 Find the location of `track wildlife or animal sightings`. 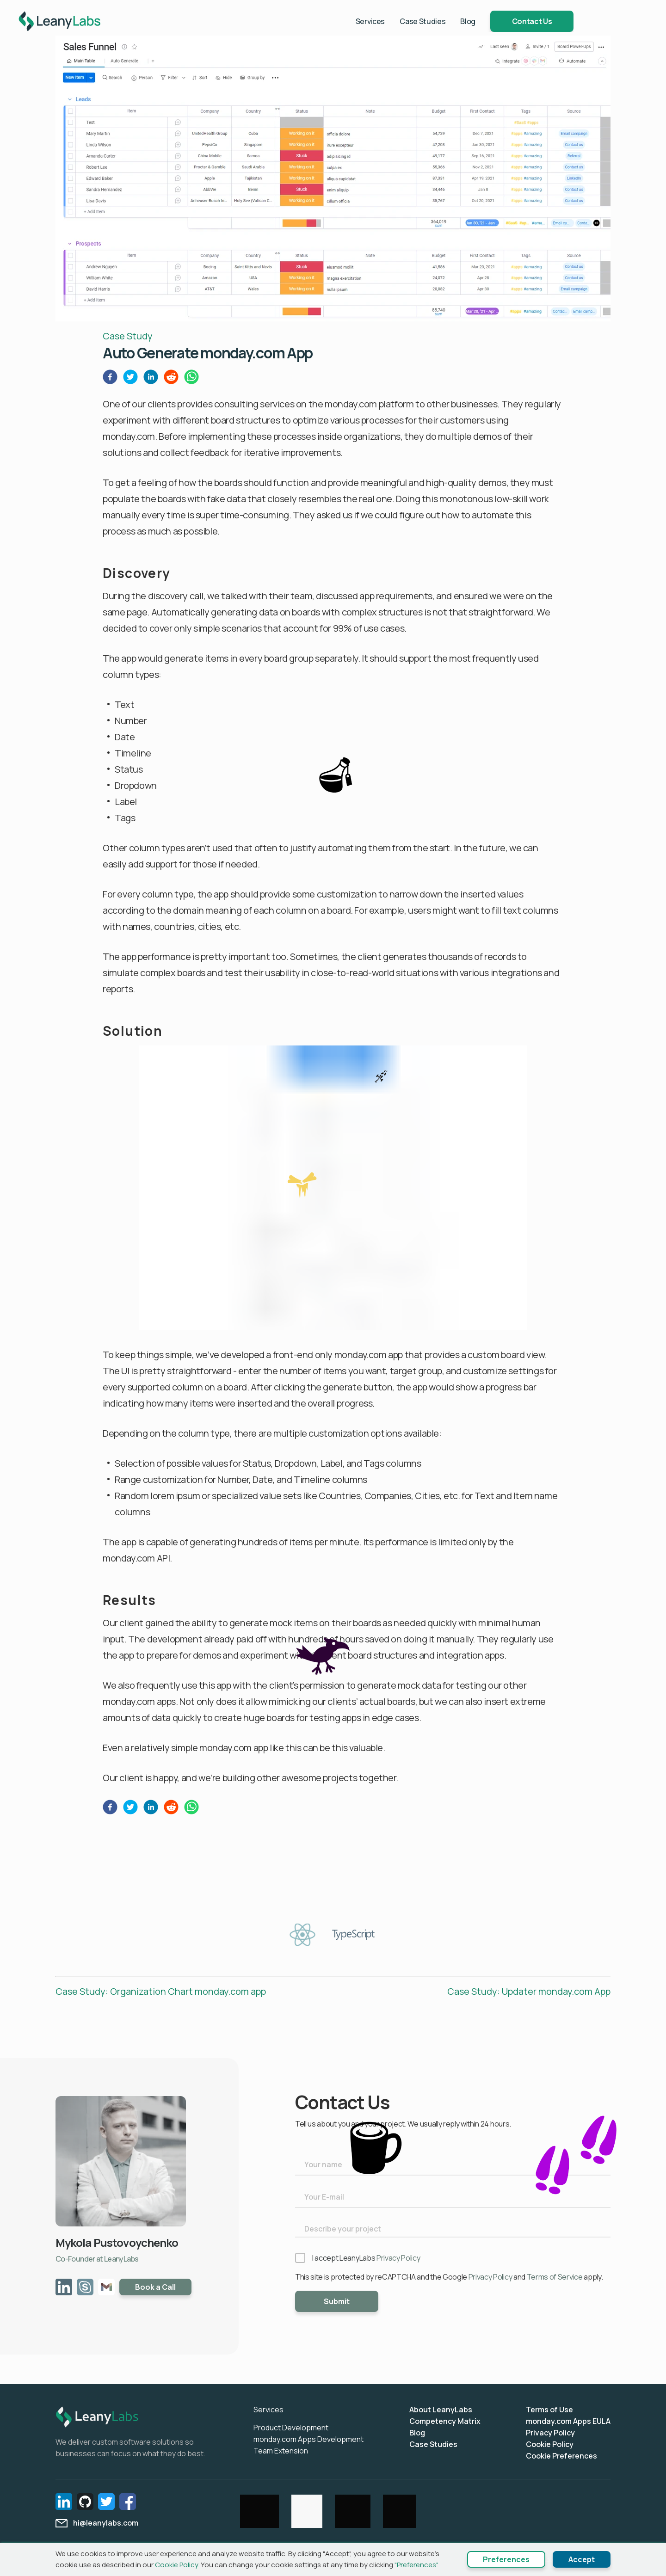

track wildlife or animal sightings is located at coordinates (576, 2155).